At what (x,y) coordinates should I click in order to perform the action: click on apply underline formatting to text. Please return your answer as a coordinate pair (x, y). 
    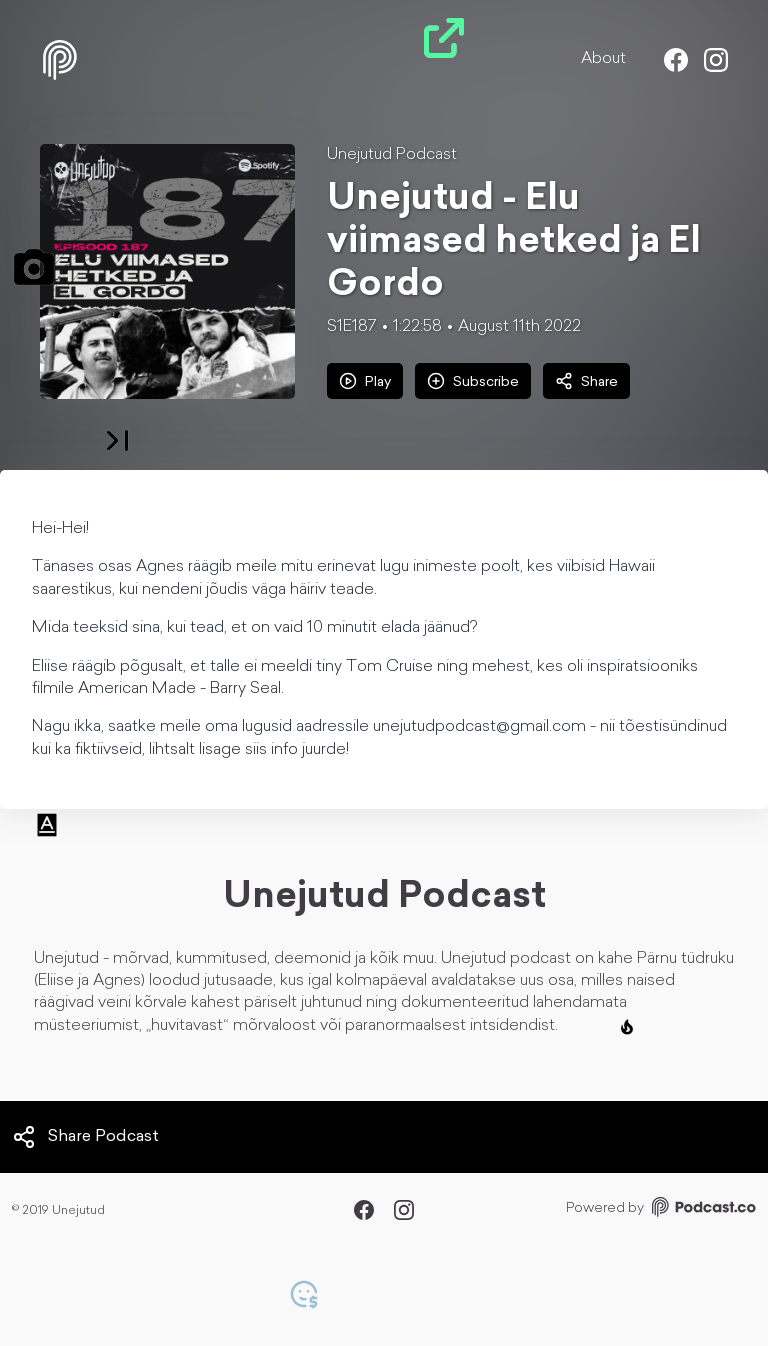
    Looking at the image, I should click on (47, 825).